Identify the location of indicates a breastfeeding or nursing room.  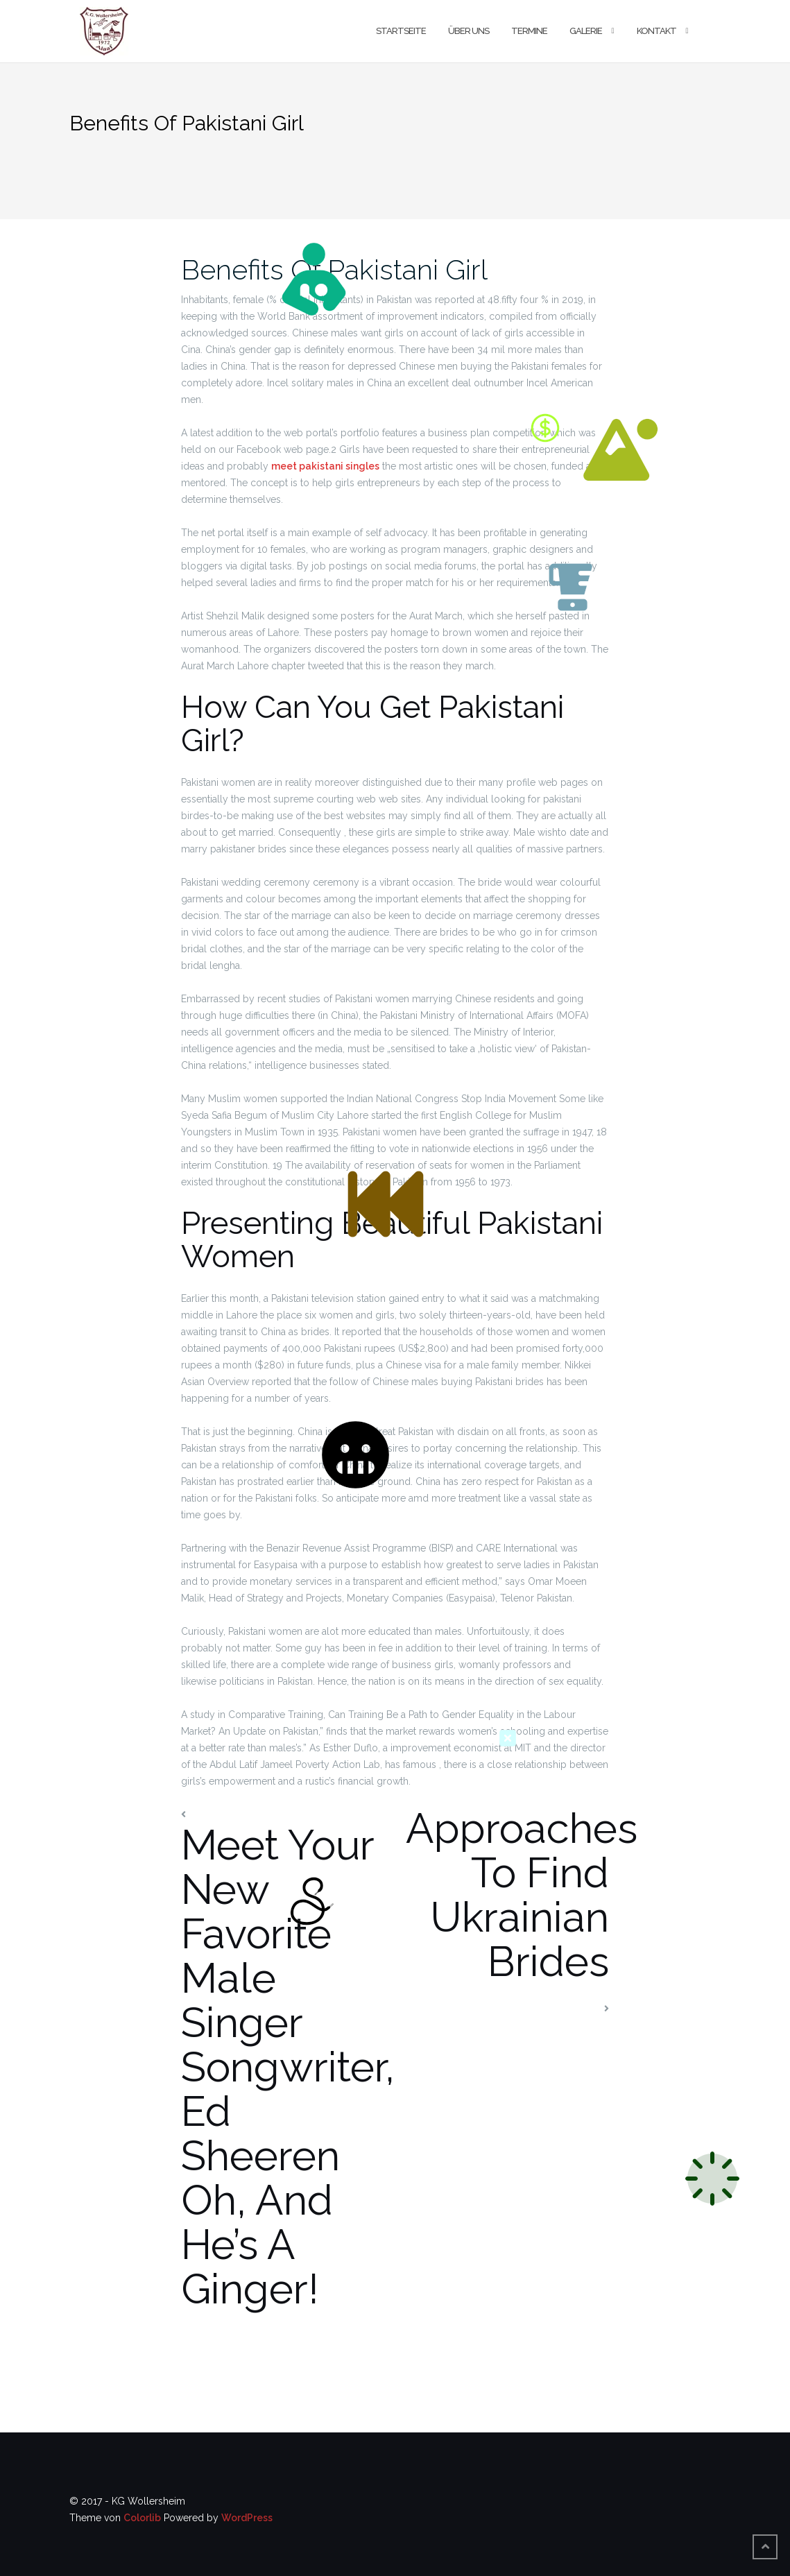
(314, 279).